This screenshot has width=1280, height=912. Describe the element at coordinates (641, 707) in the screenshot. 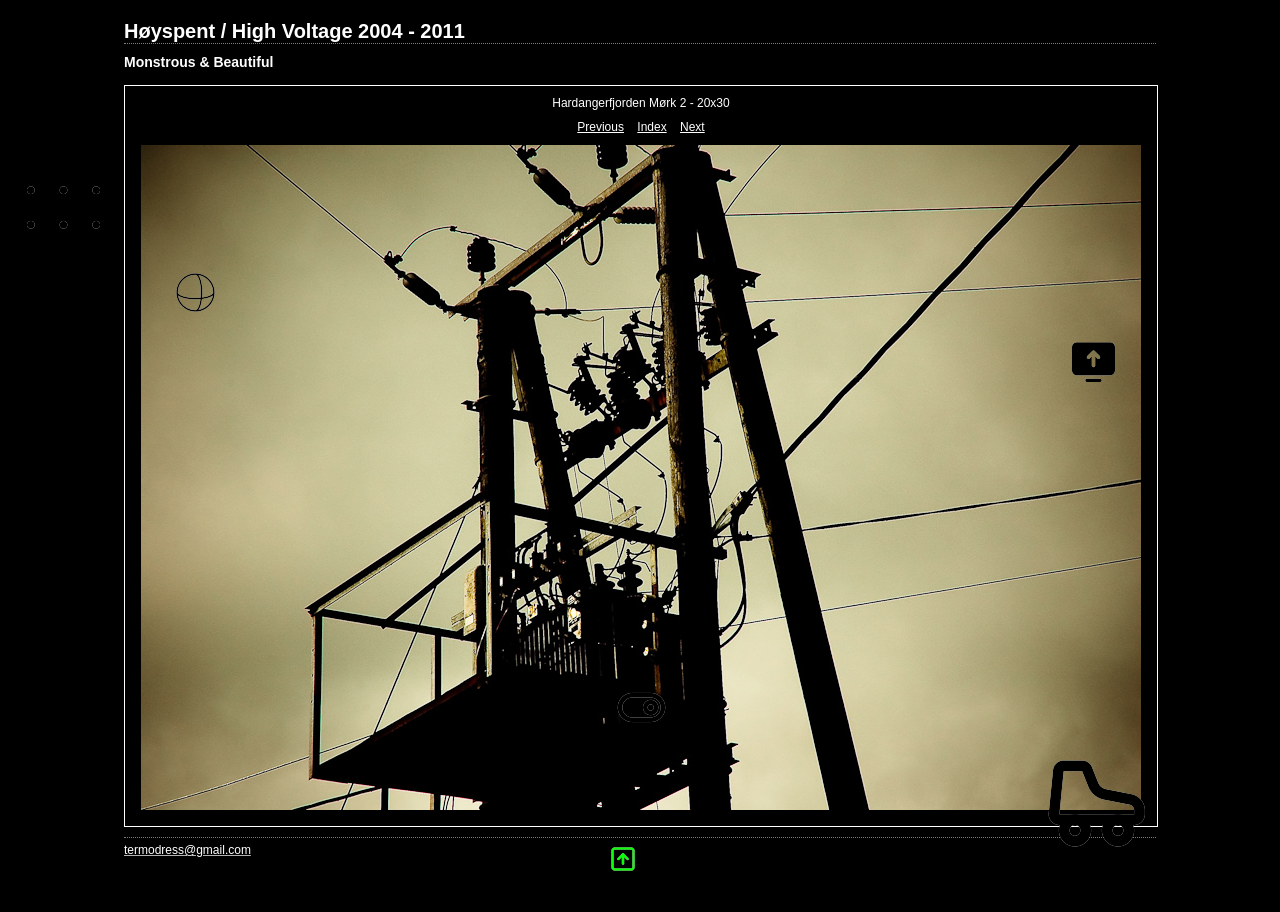

I see `toggle switch in the on position` at that location.